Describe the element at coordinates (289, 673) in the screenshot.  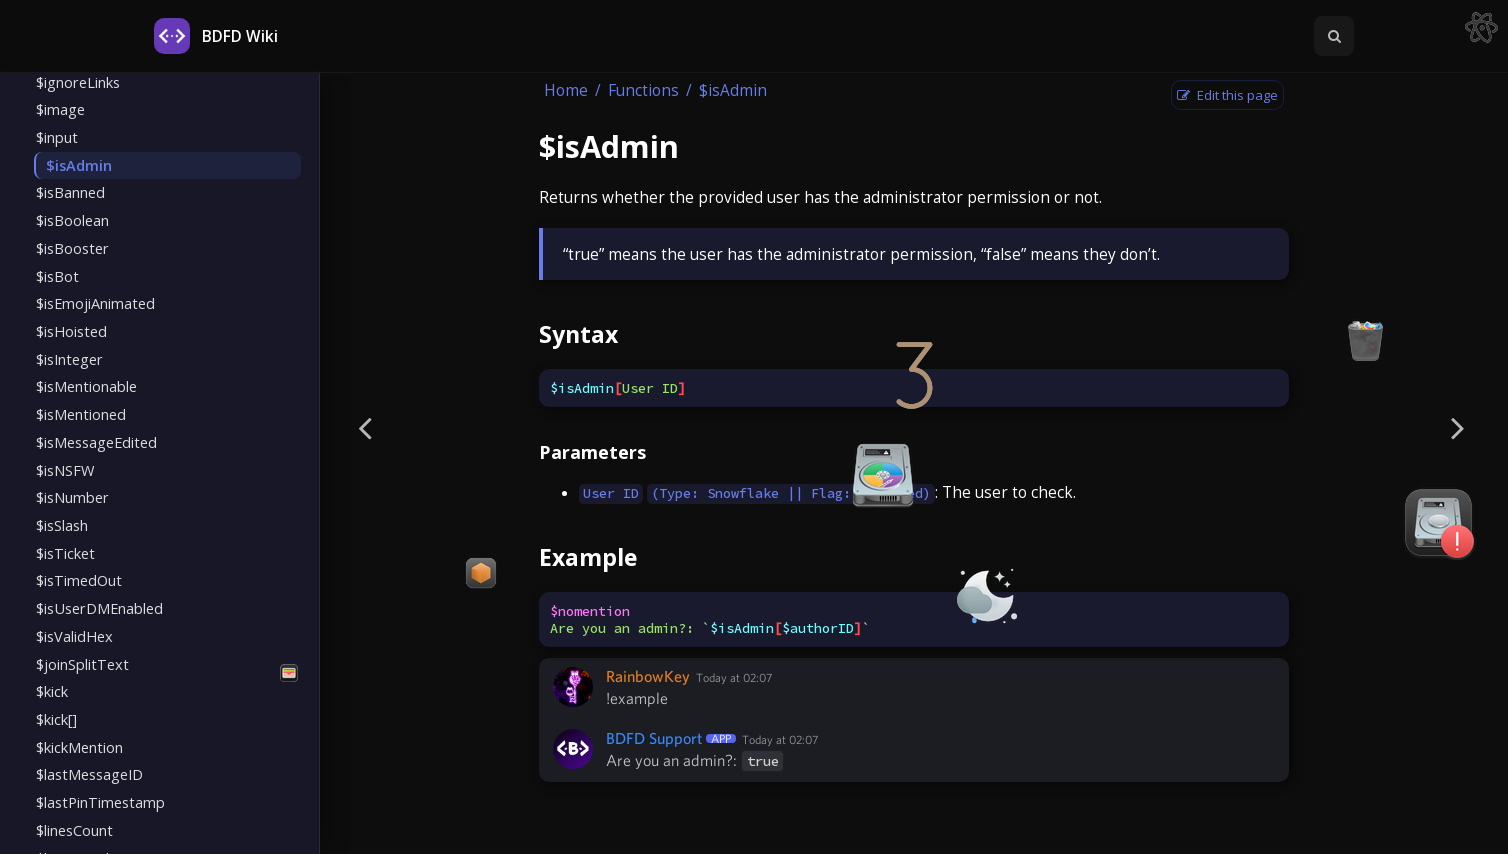
I see `open kwallet password manager` at that location.